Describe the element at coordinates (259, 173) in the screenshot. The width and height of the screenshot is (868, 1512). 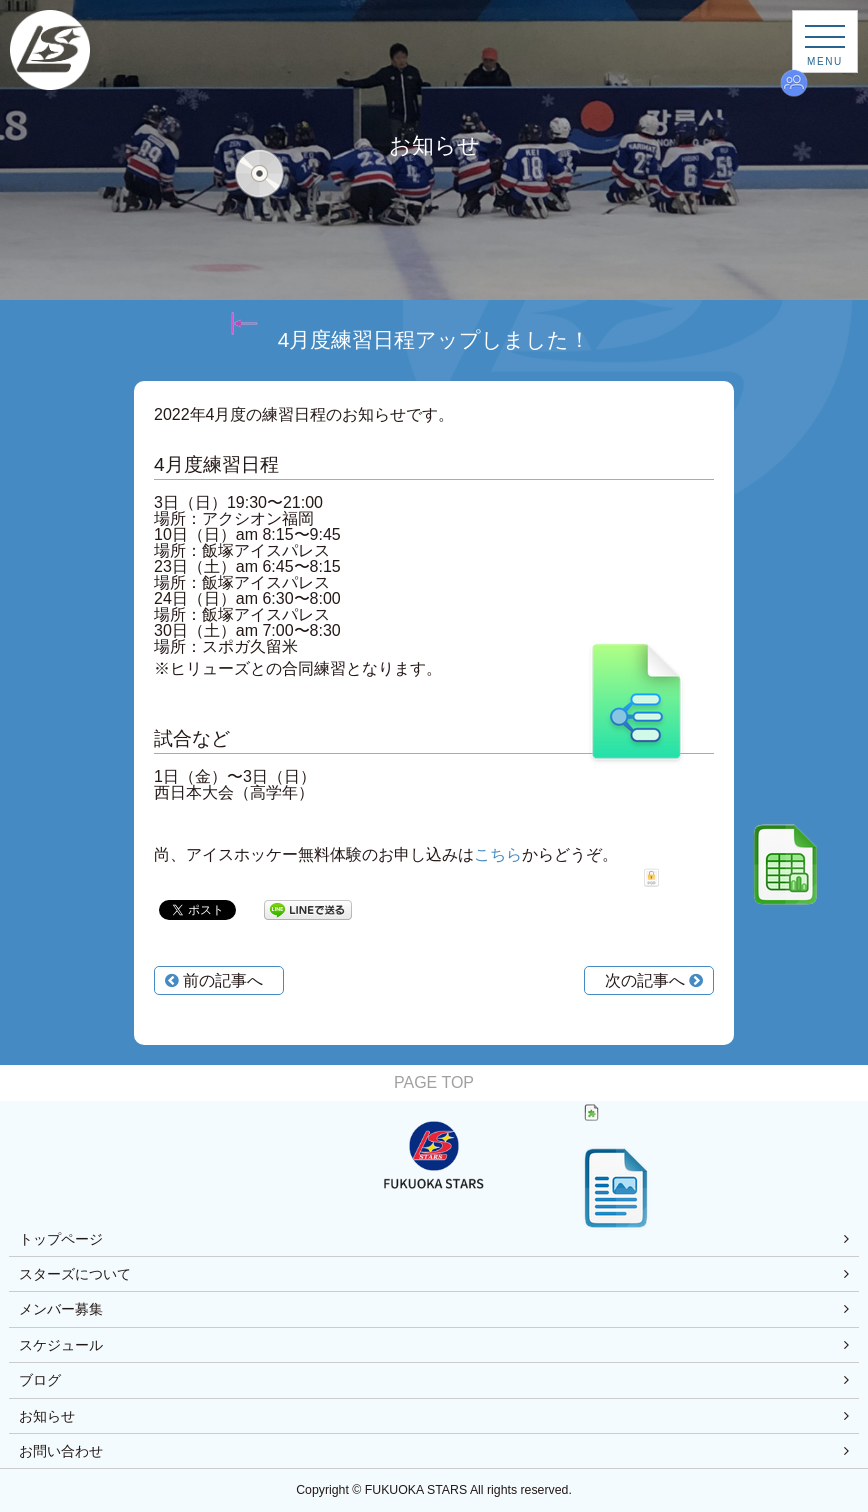
I see `indicates a DVD-R disc drive or media` at that location.